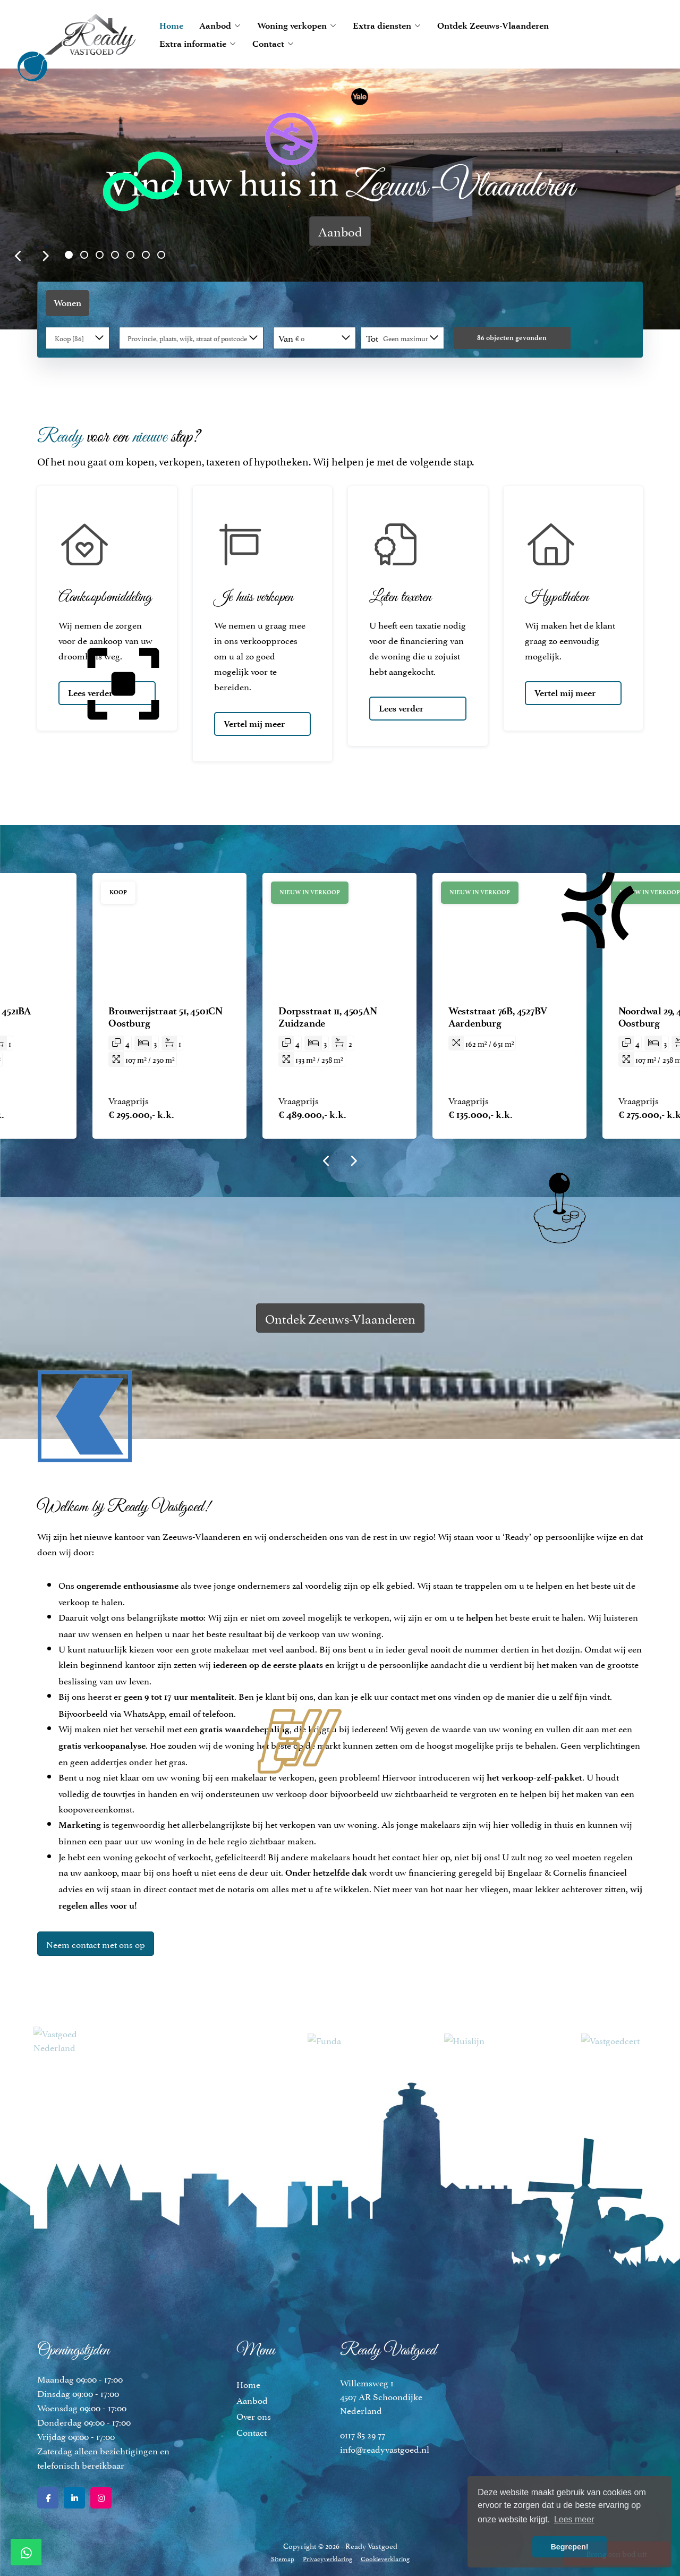 This screenshot has height=2576, width=680. I want to click on open Cinema 4D application, so click(32, 66).